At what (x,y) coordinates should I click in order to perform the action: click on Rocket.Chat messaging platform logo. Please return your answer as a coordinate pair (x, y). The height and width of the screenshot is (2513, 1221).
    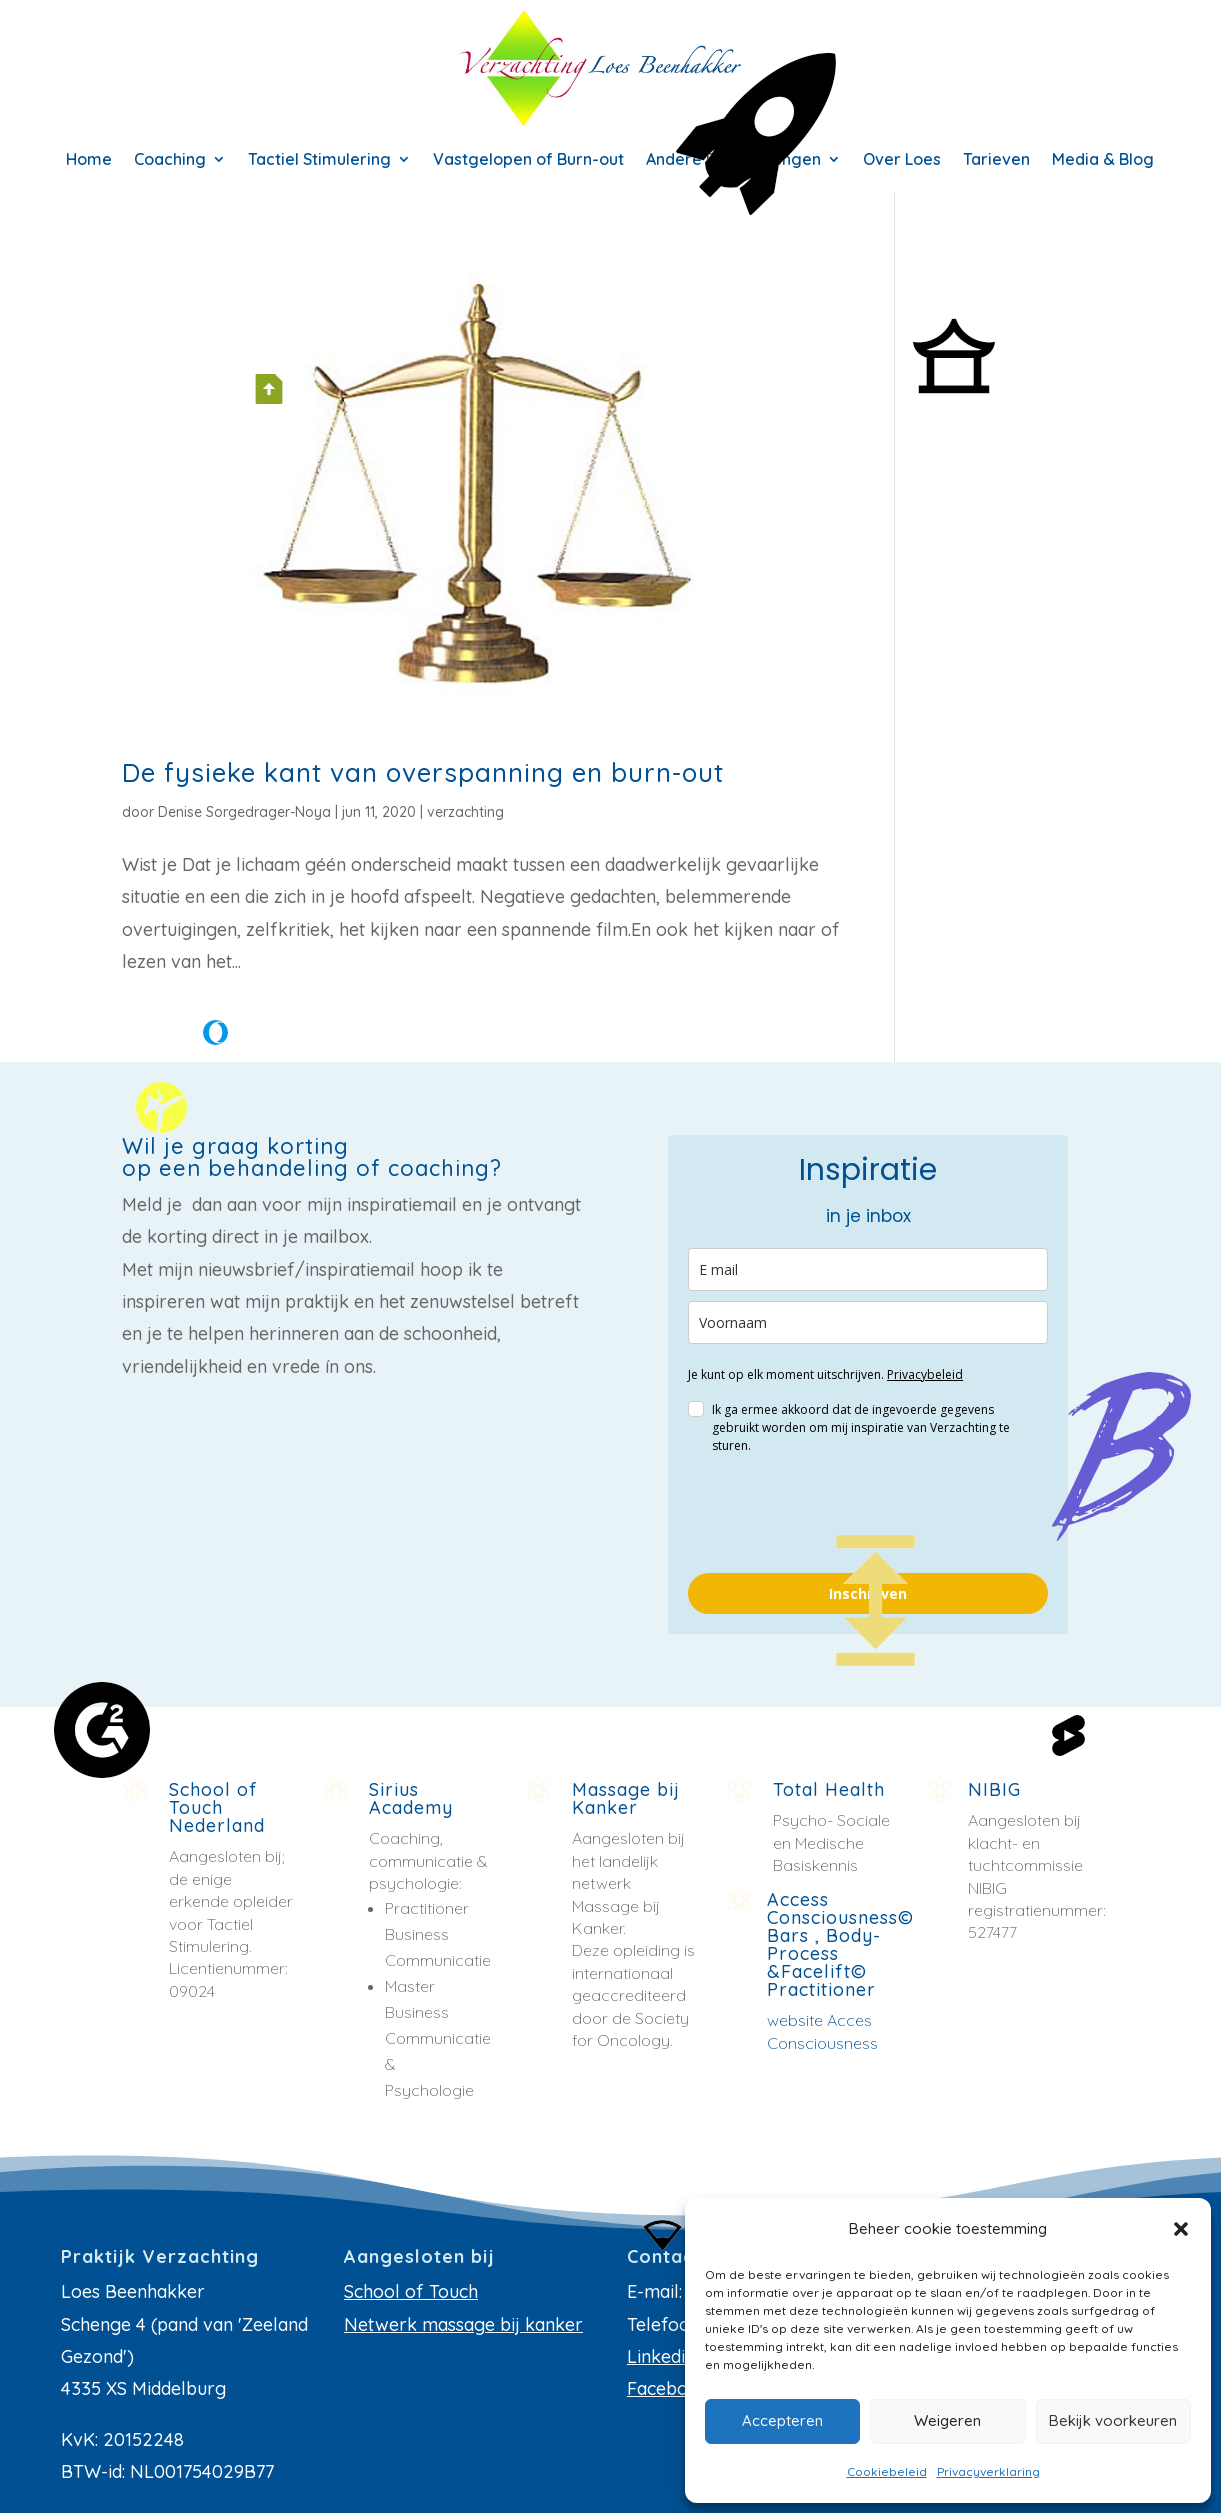
    Looking at the image, I should click on (756, 134).